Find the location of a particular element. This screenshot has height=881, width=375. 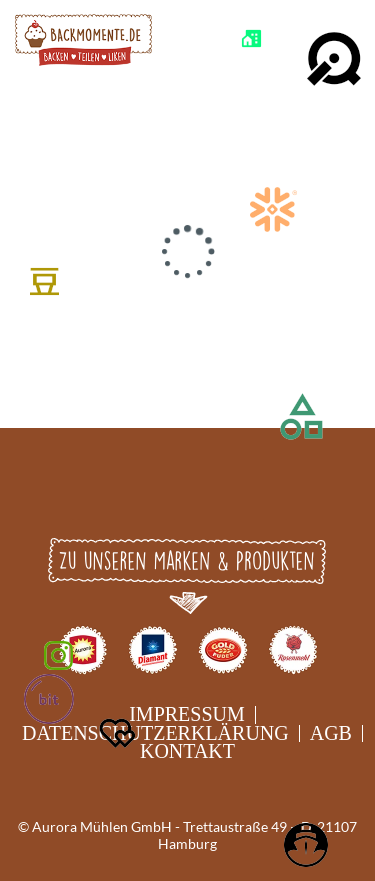

snowflake data cloud platform logo is located at coordinates (273, 209).